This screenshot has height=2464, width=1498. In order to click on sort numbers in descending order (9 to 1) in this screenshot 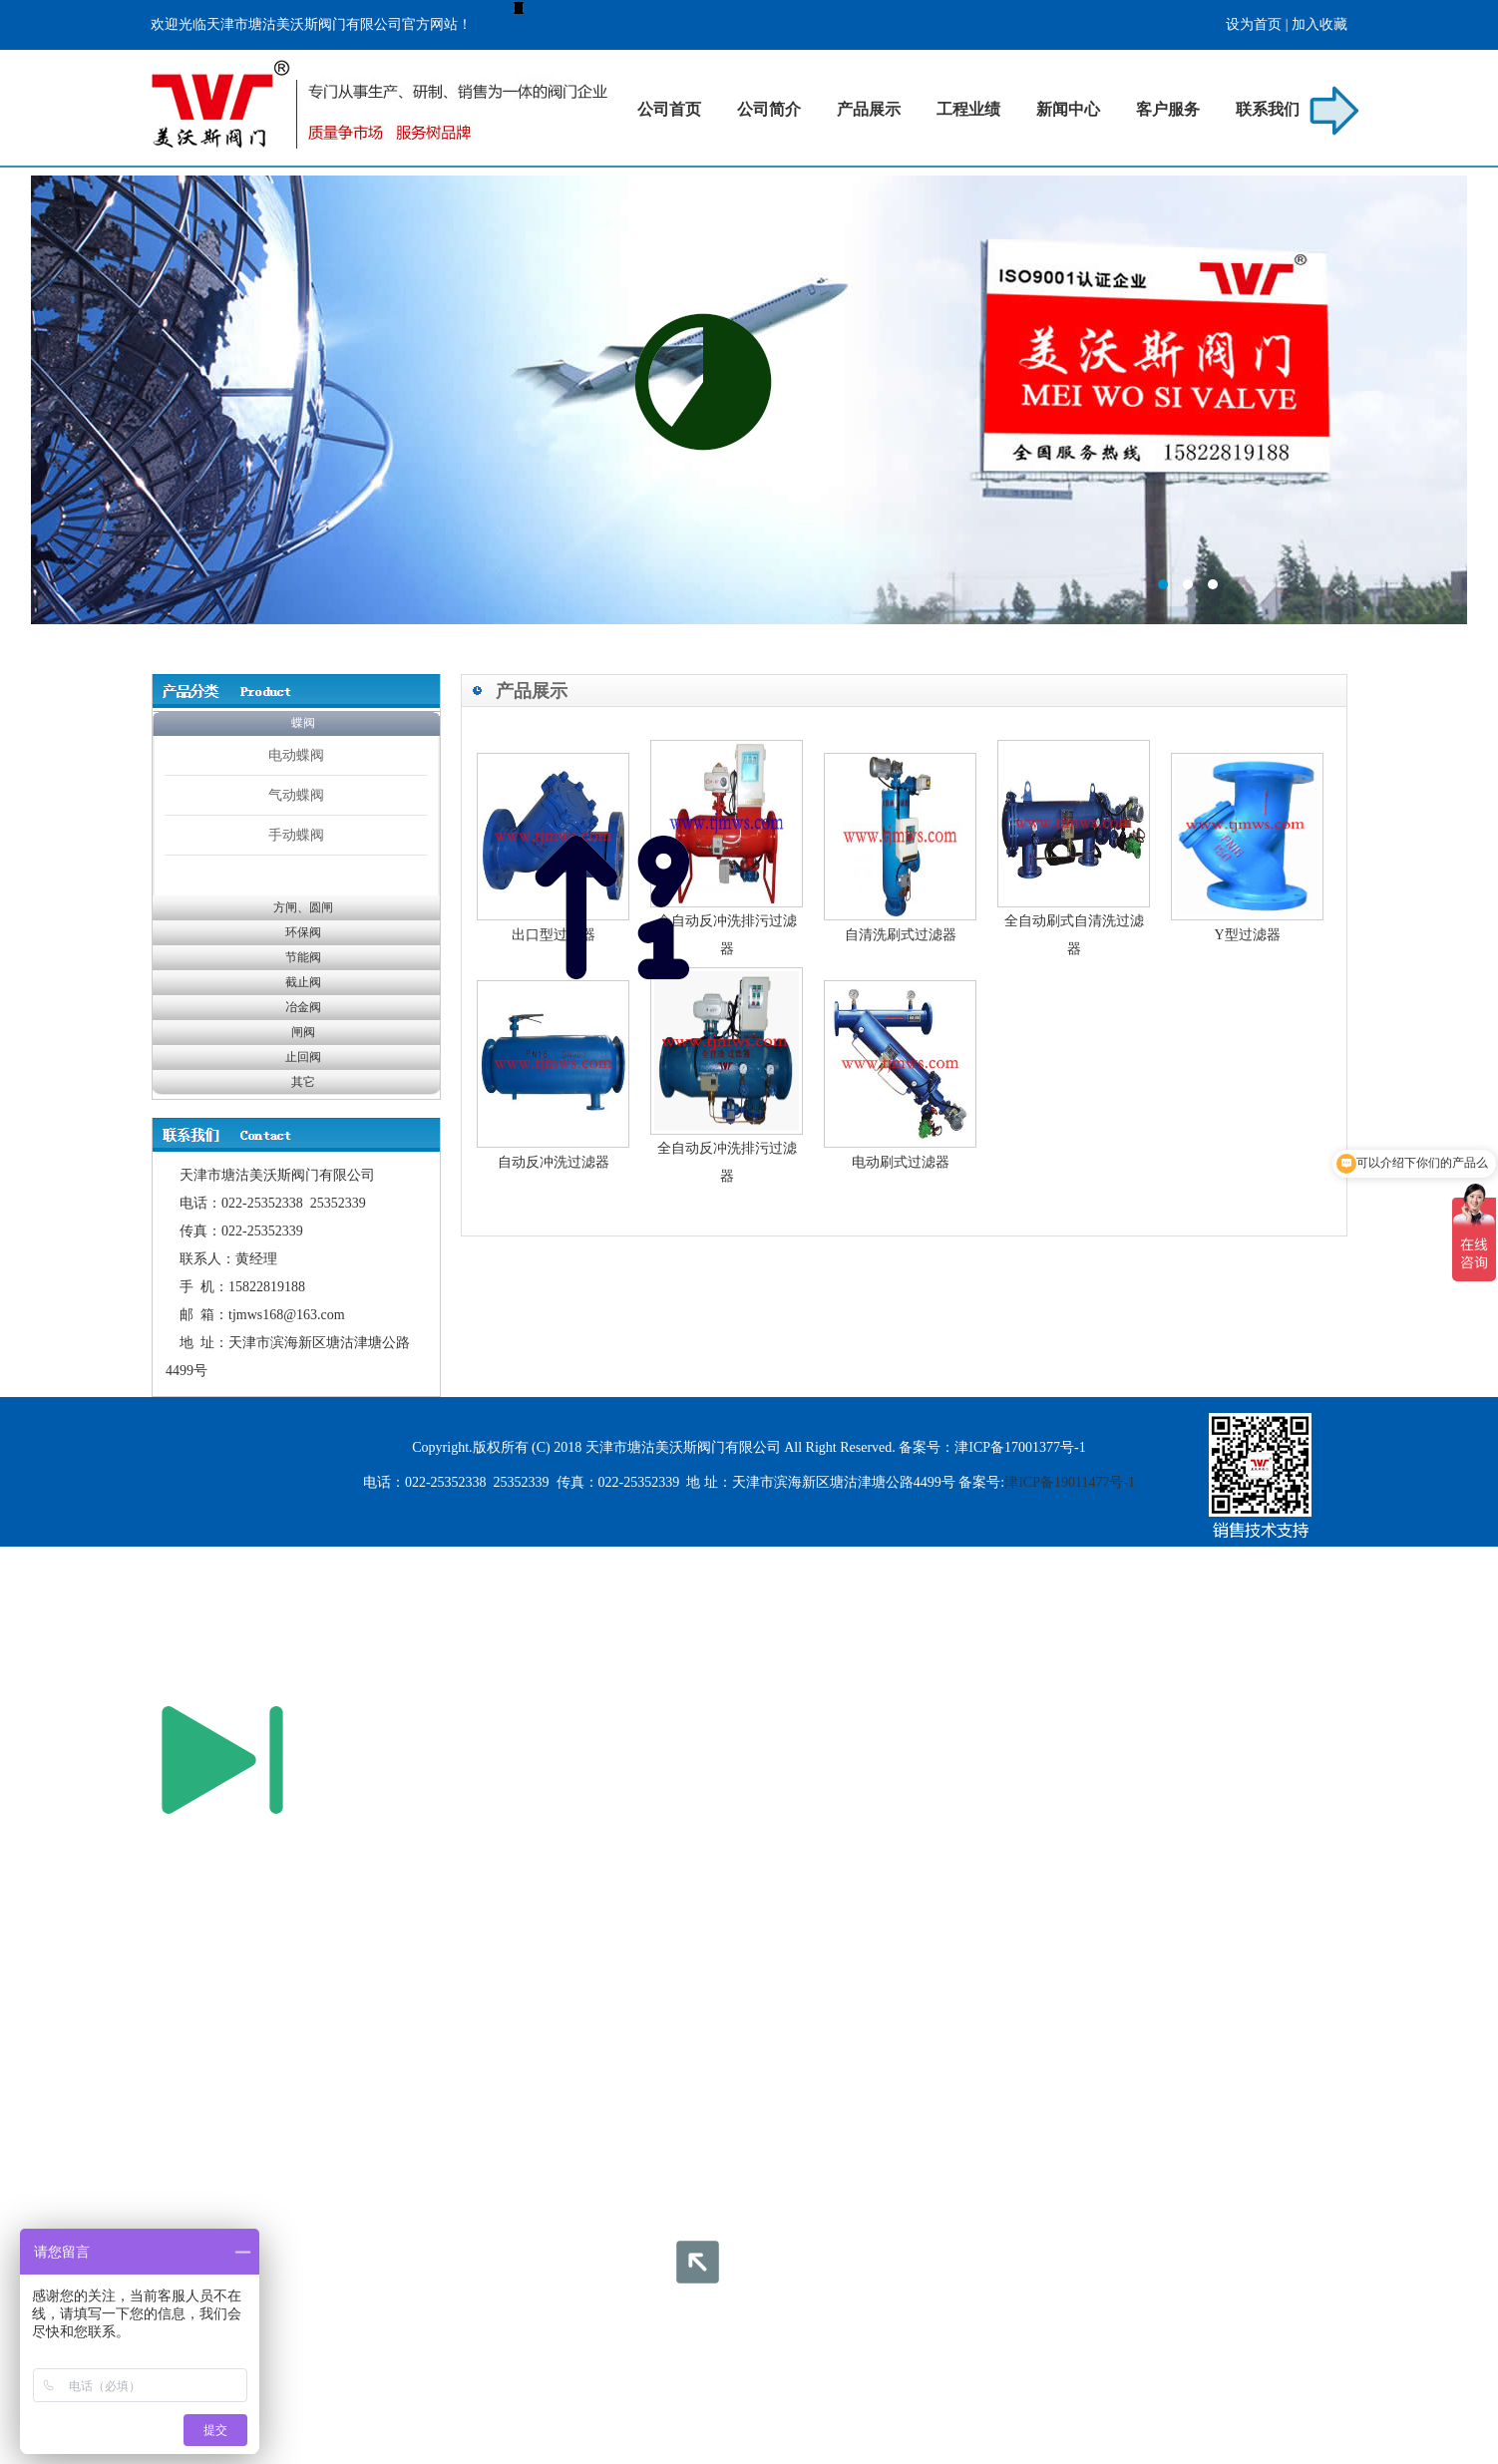, I will do `click(617, 907)`.